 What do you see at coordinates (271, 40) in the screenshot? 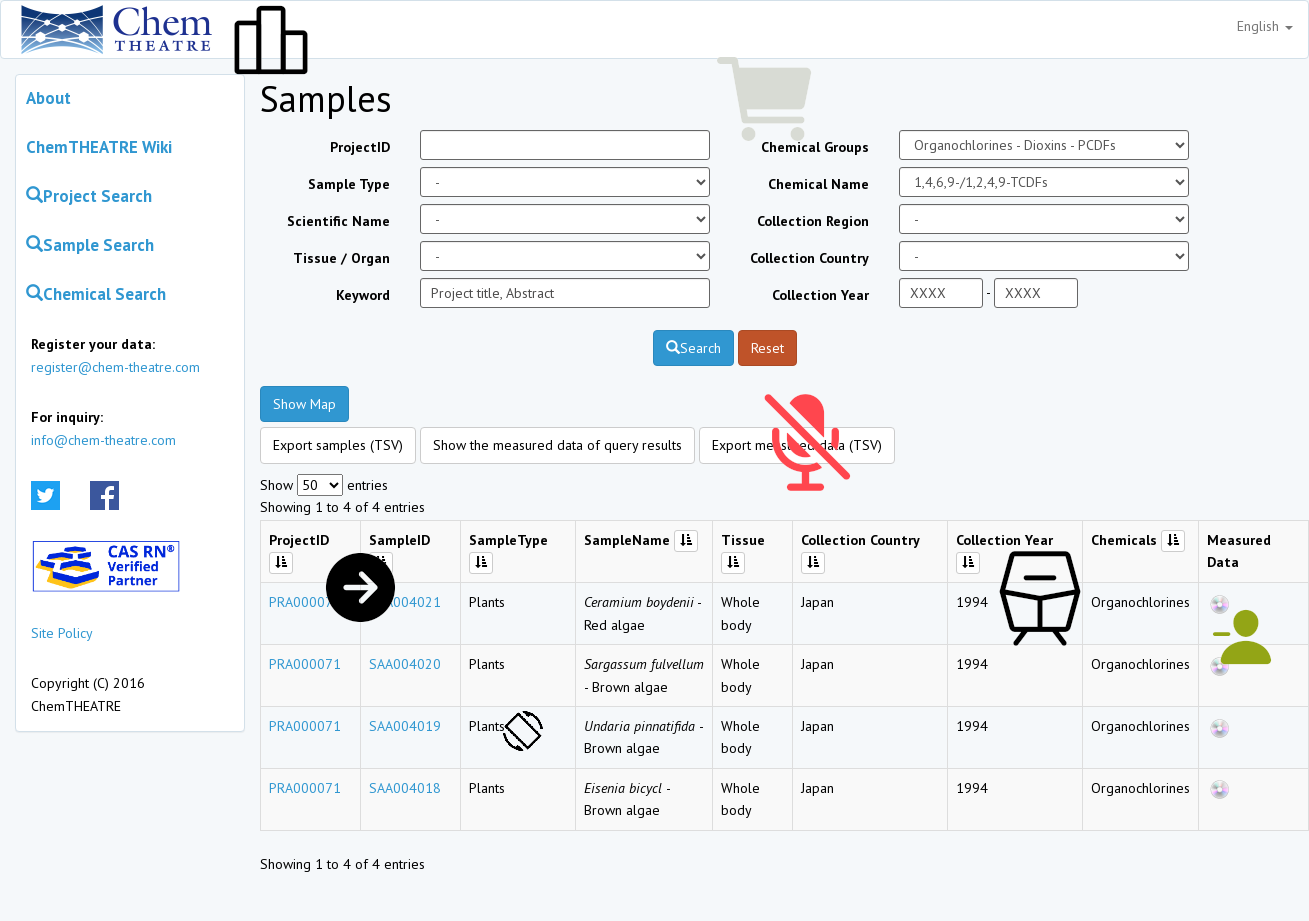
I see `view rankings or leaderboard` at bounding box center [271, 40].